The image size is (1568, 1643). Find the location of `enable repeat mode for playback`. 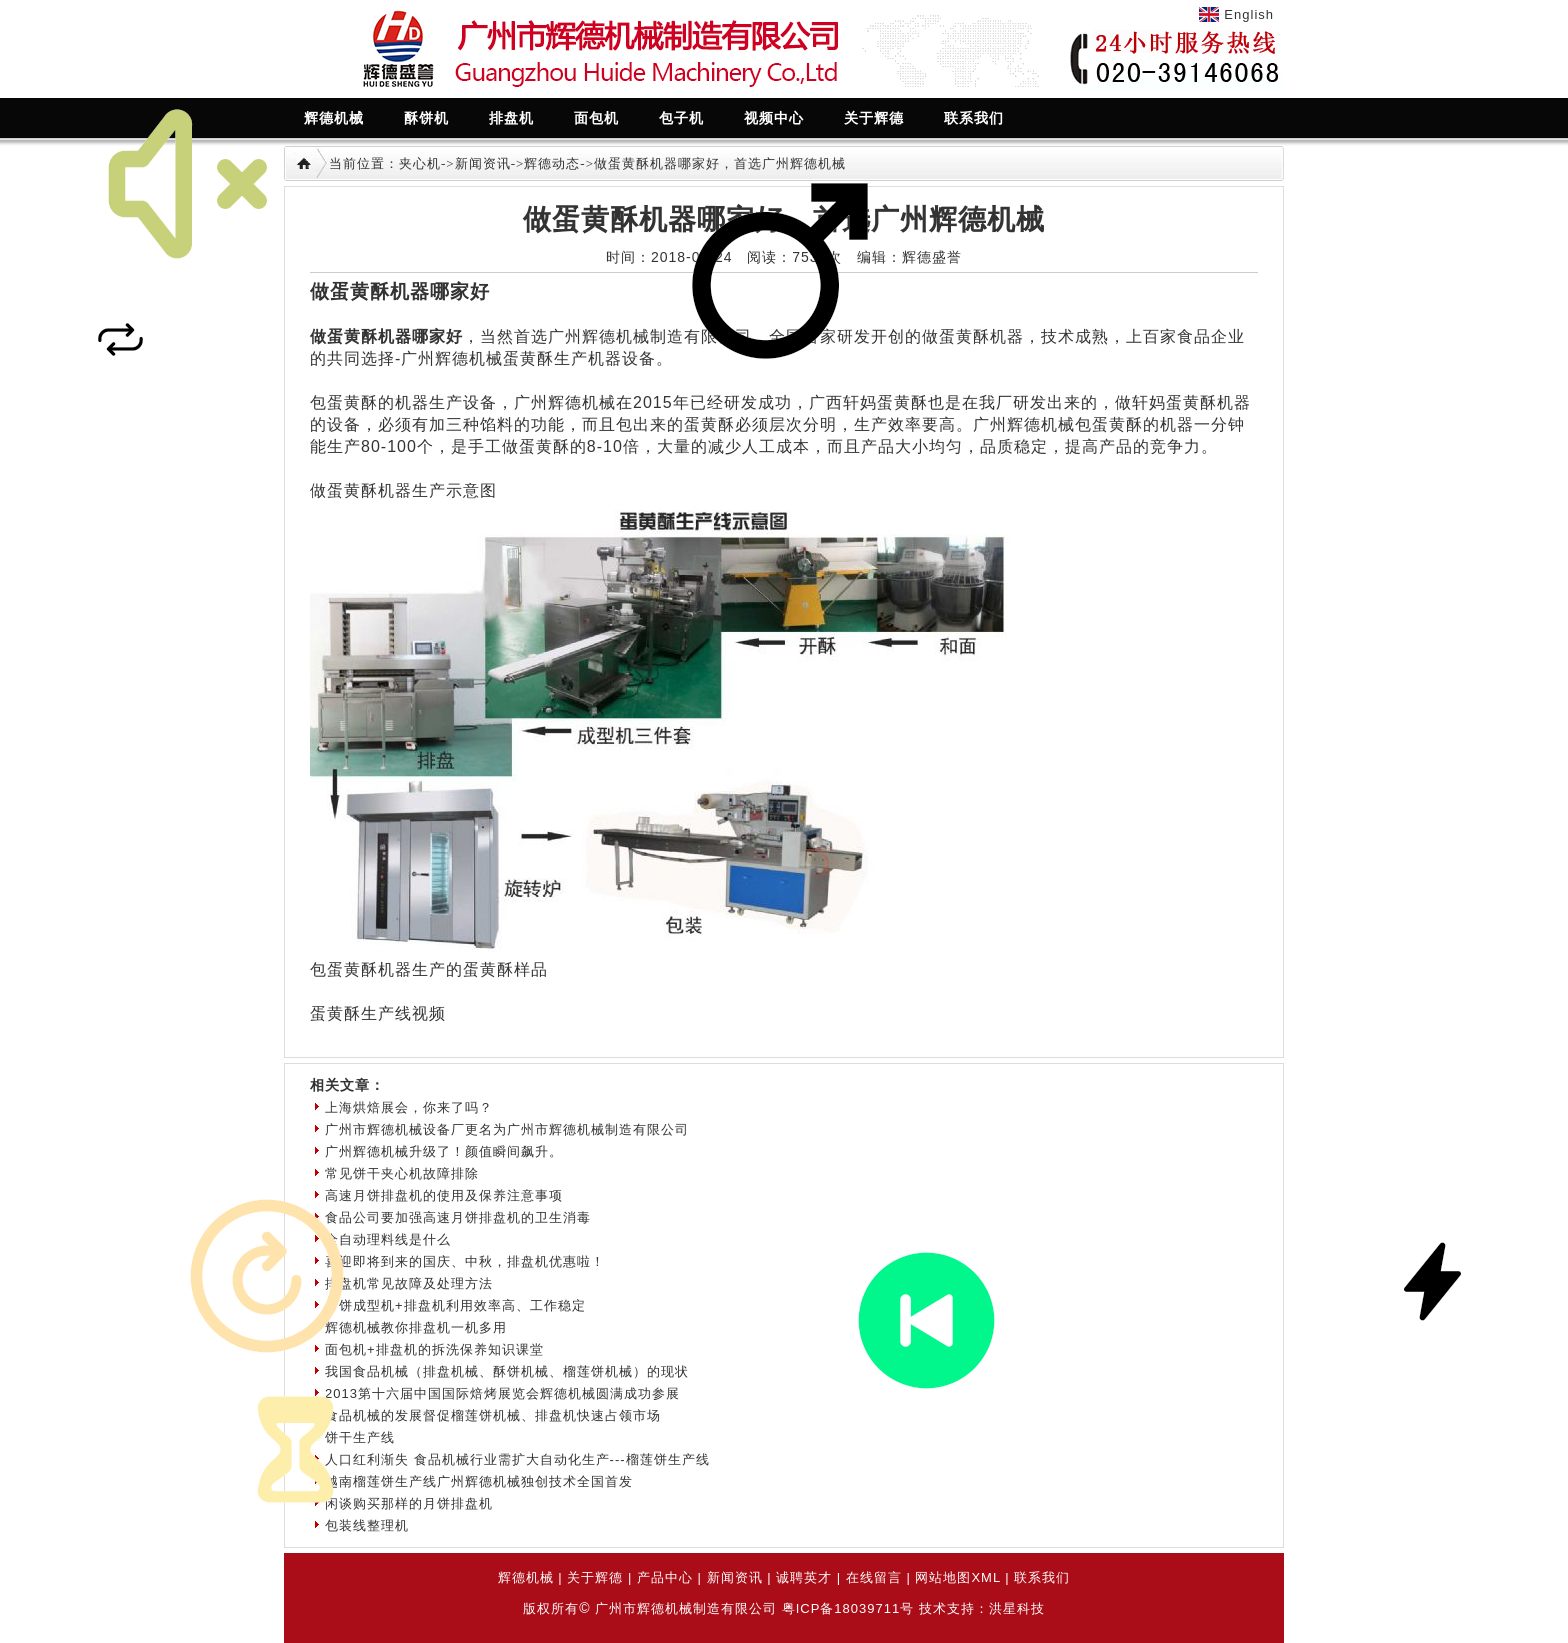

enable repeat mode for playback is located at coordinates (120, 339).